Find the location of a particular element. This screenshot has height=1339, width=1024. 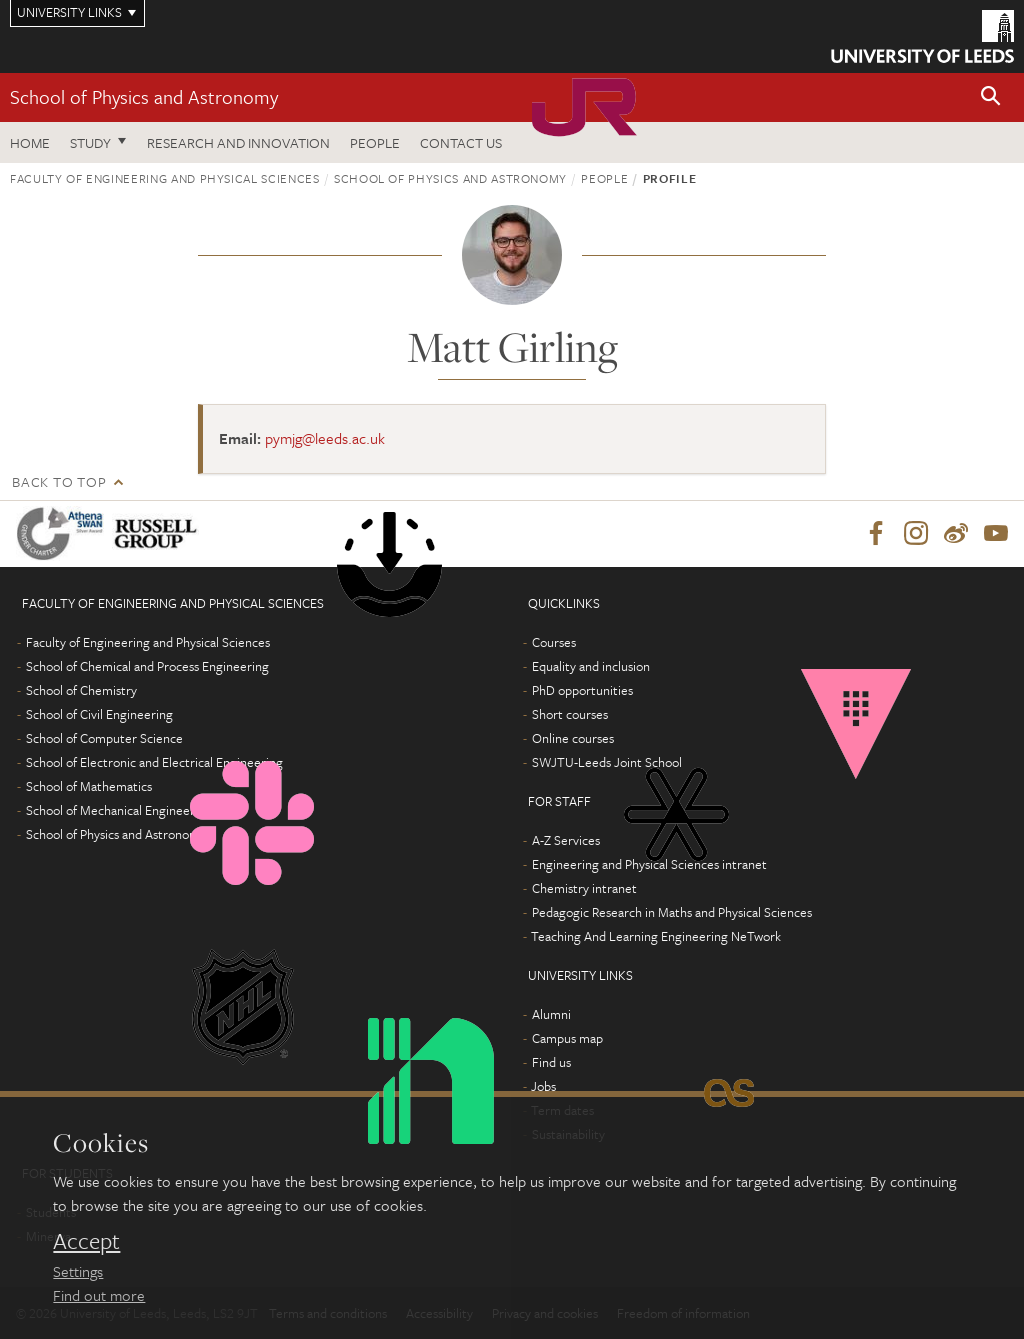

open Slack messaging app is located at coordinates (252, 823).